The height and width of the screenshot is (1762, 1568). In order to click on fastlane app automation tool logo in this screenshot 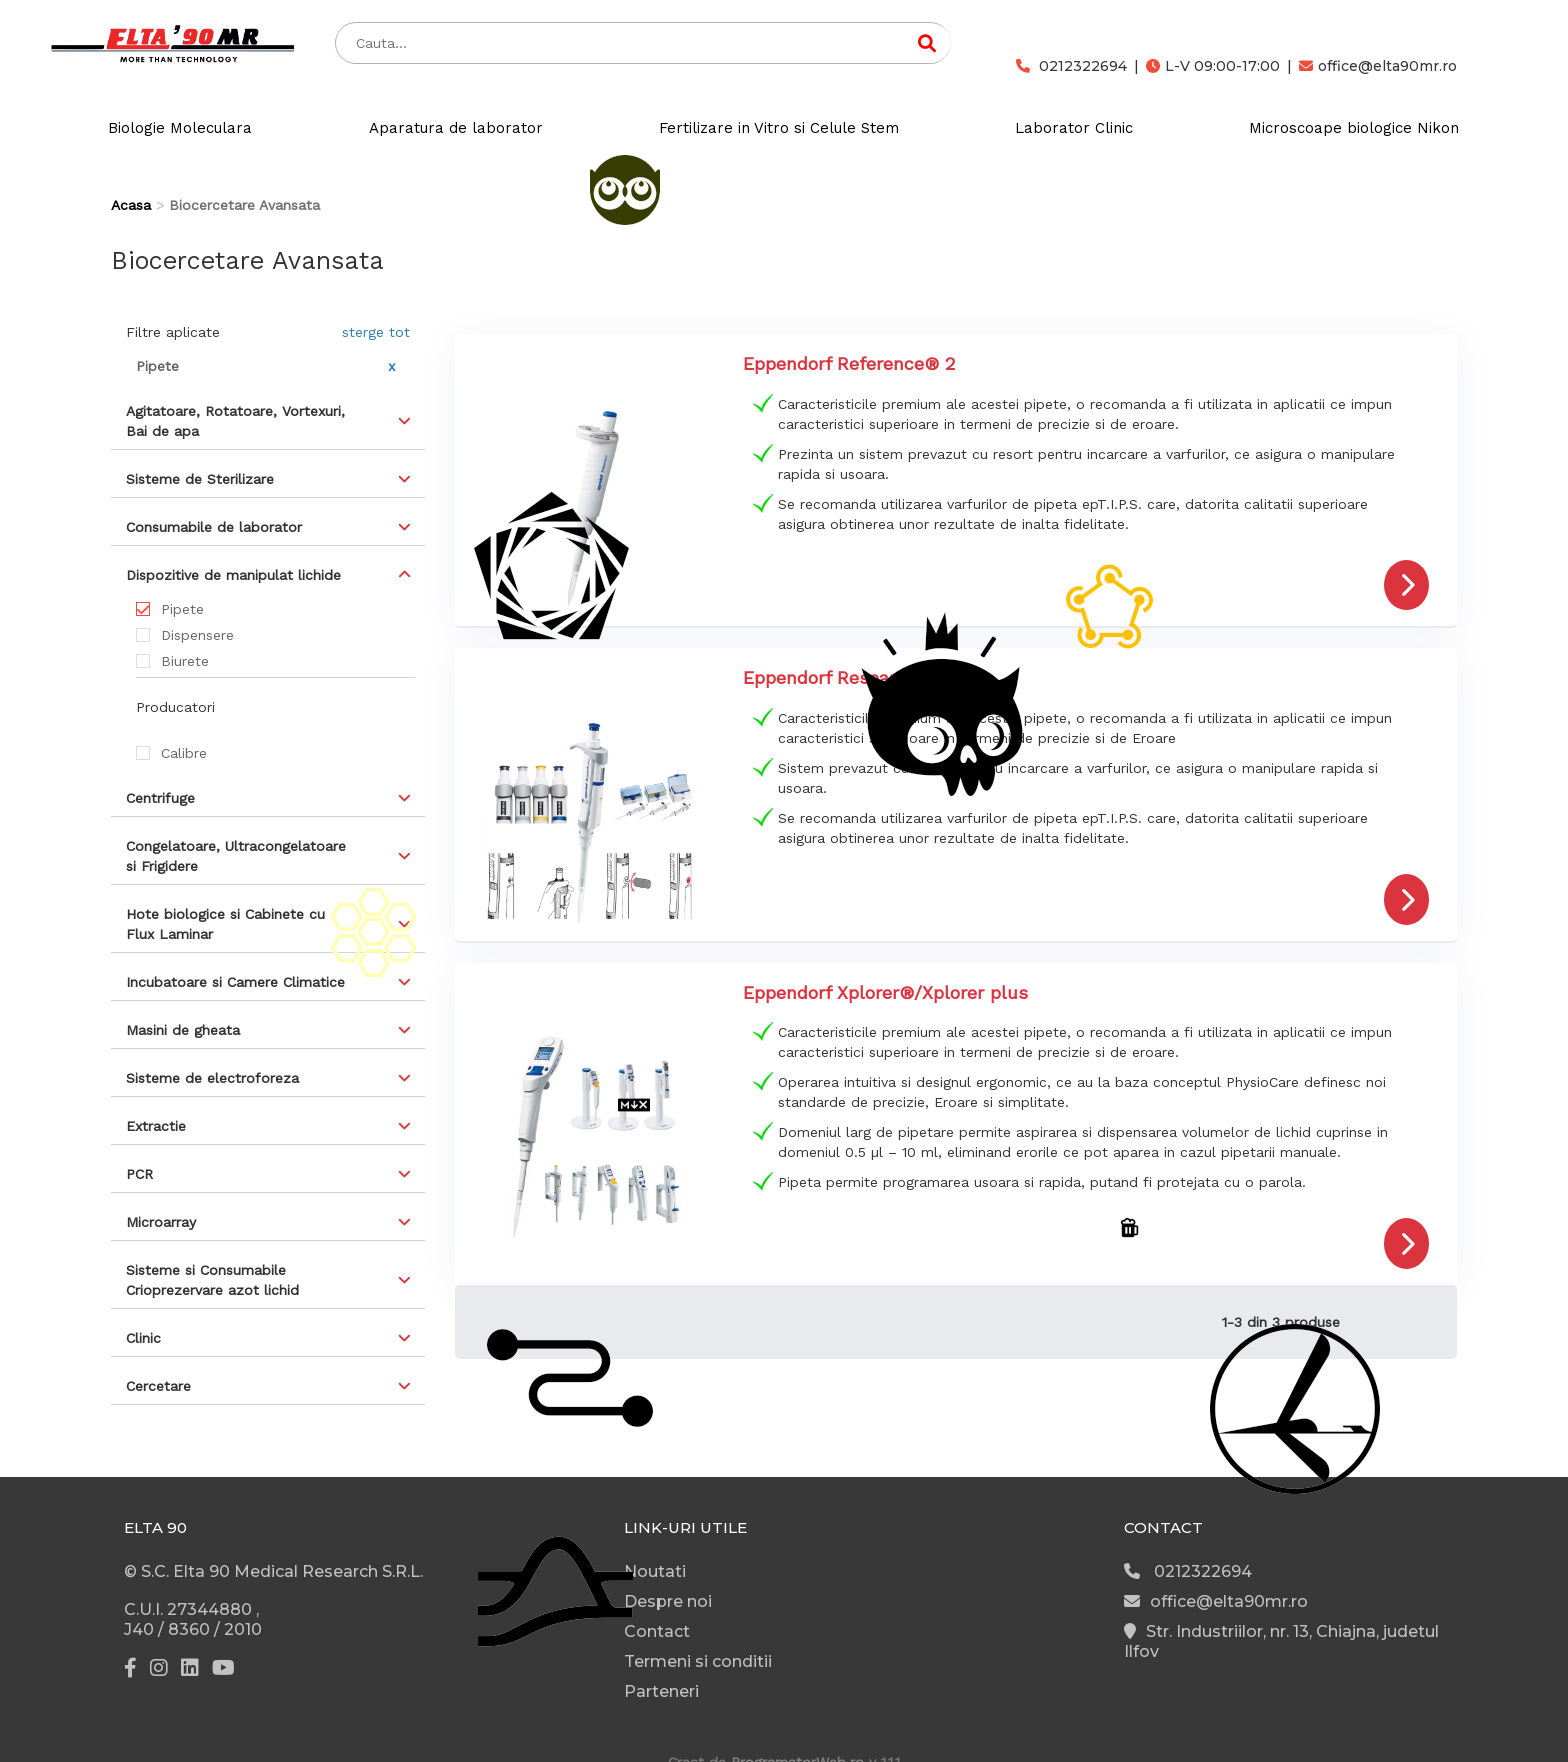, I will do `click(1109, 606)`.